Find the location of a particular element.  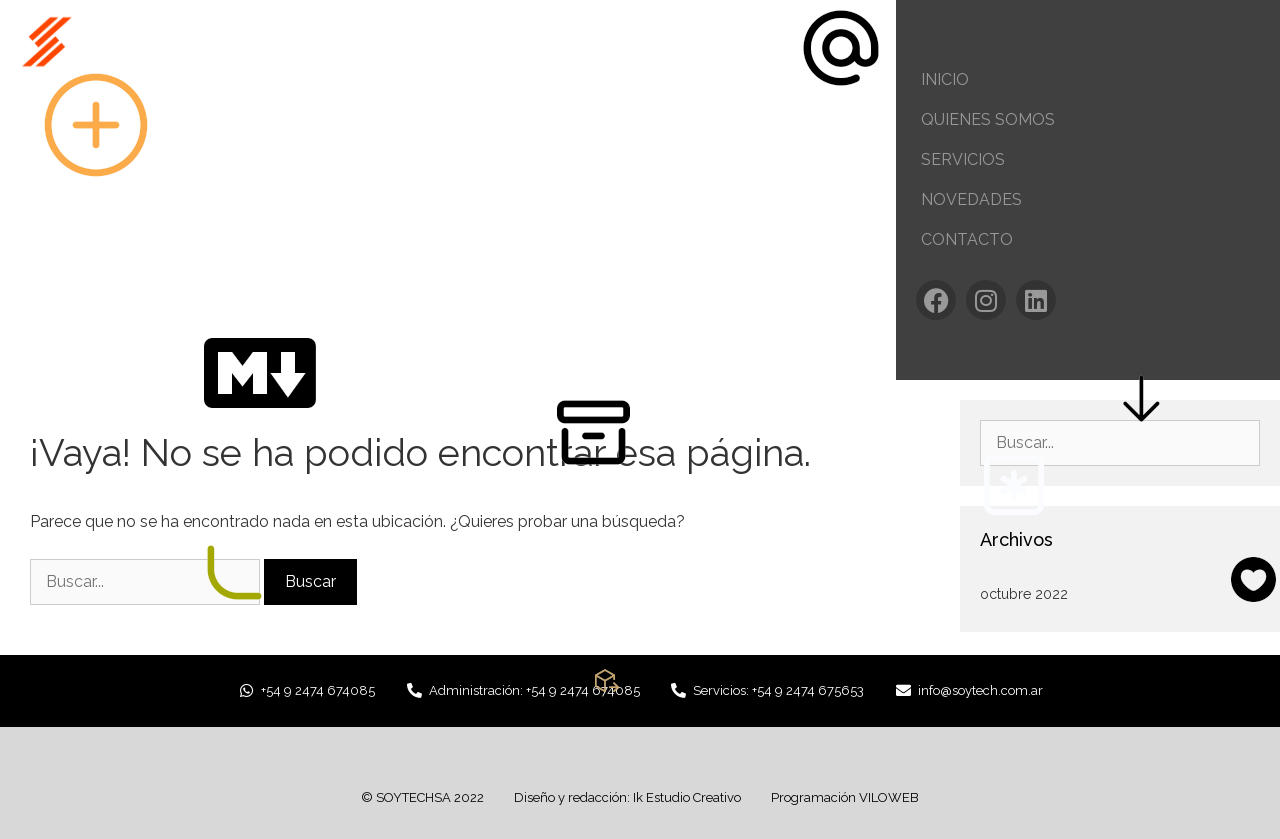

add a new item is located at coordinates (96, 125).